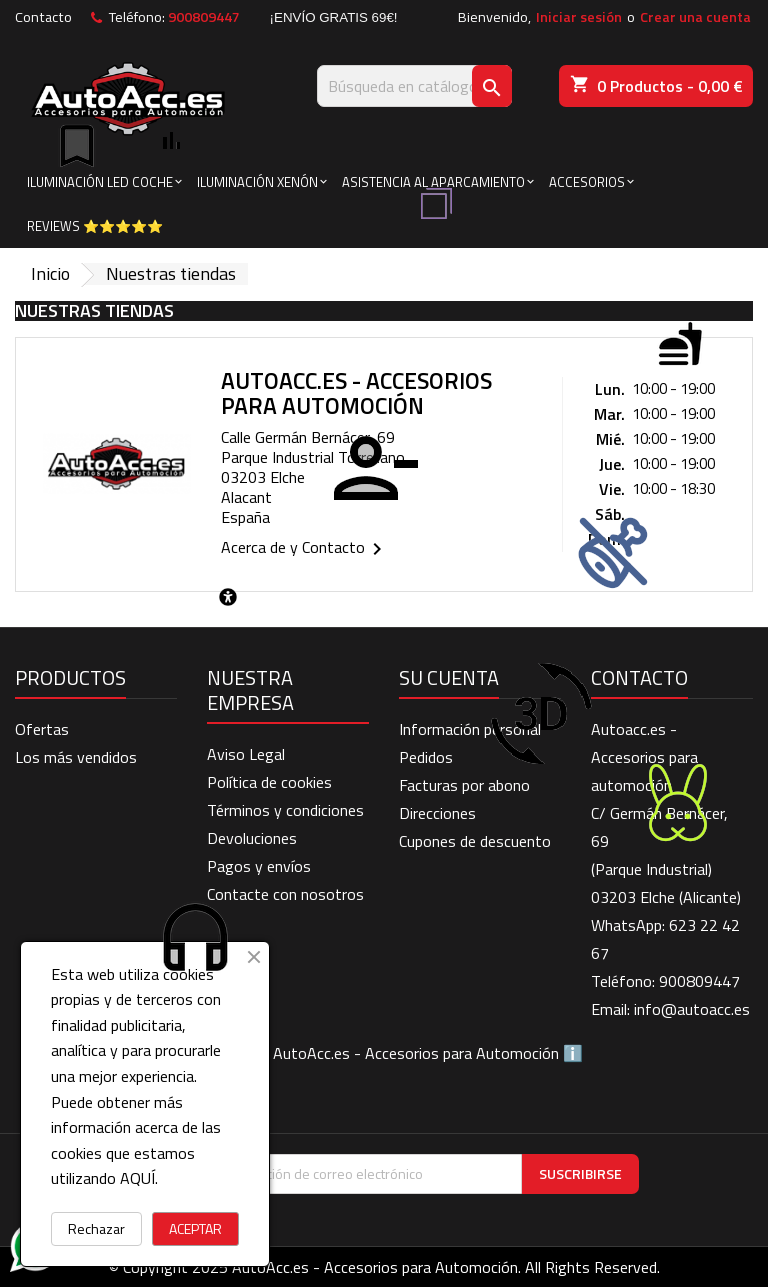 This screenshot has width=768, height=1287. I want to click on find nearby fast food restaurants, so click(680, 343).